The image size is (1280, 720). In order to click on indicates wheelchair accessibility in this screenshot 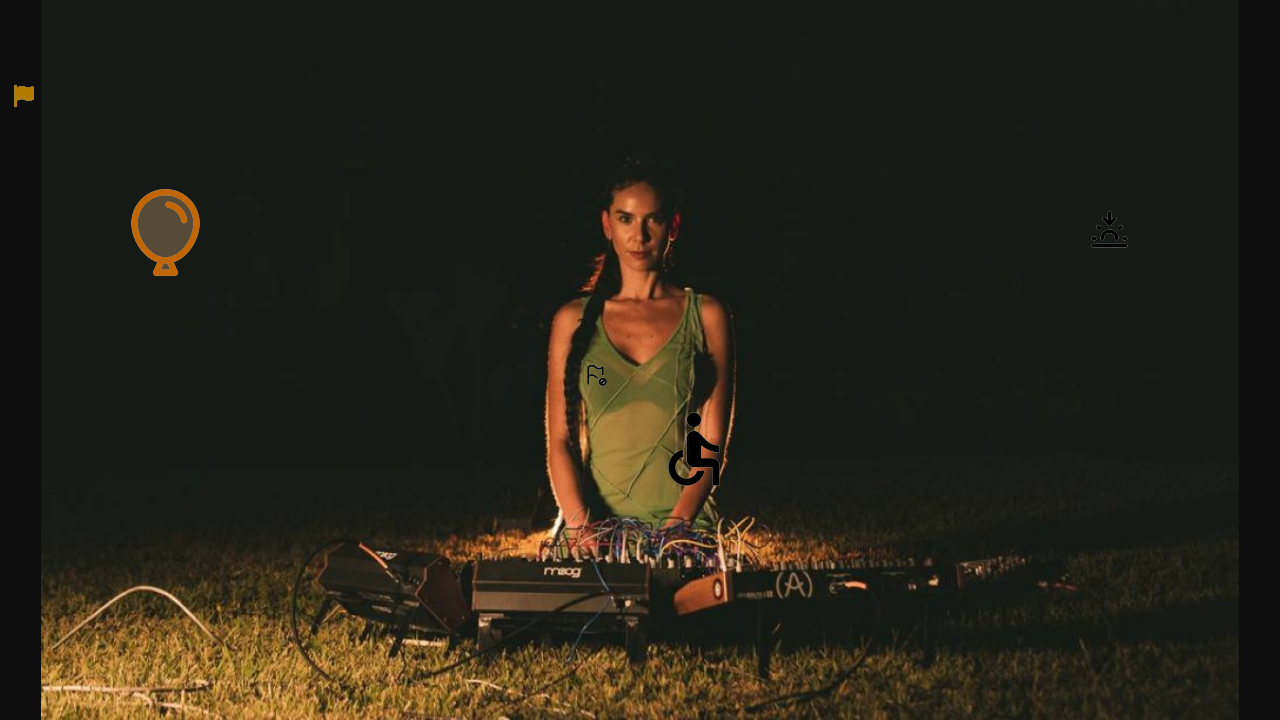, I will do `click(694, 449)`.